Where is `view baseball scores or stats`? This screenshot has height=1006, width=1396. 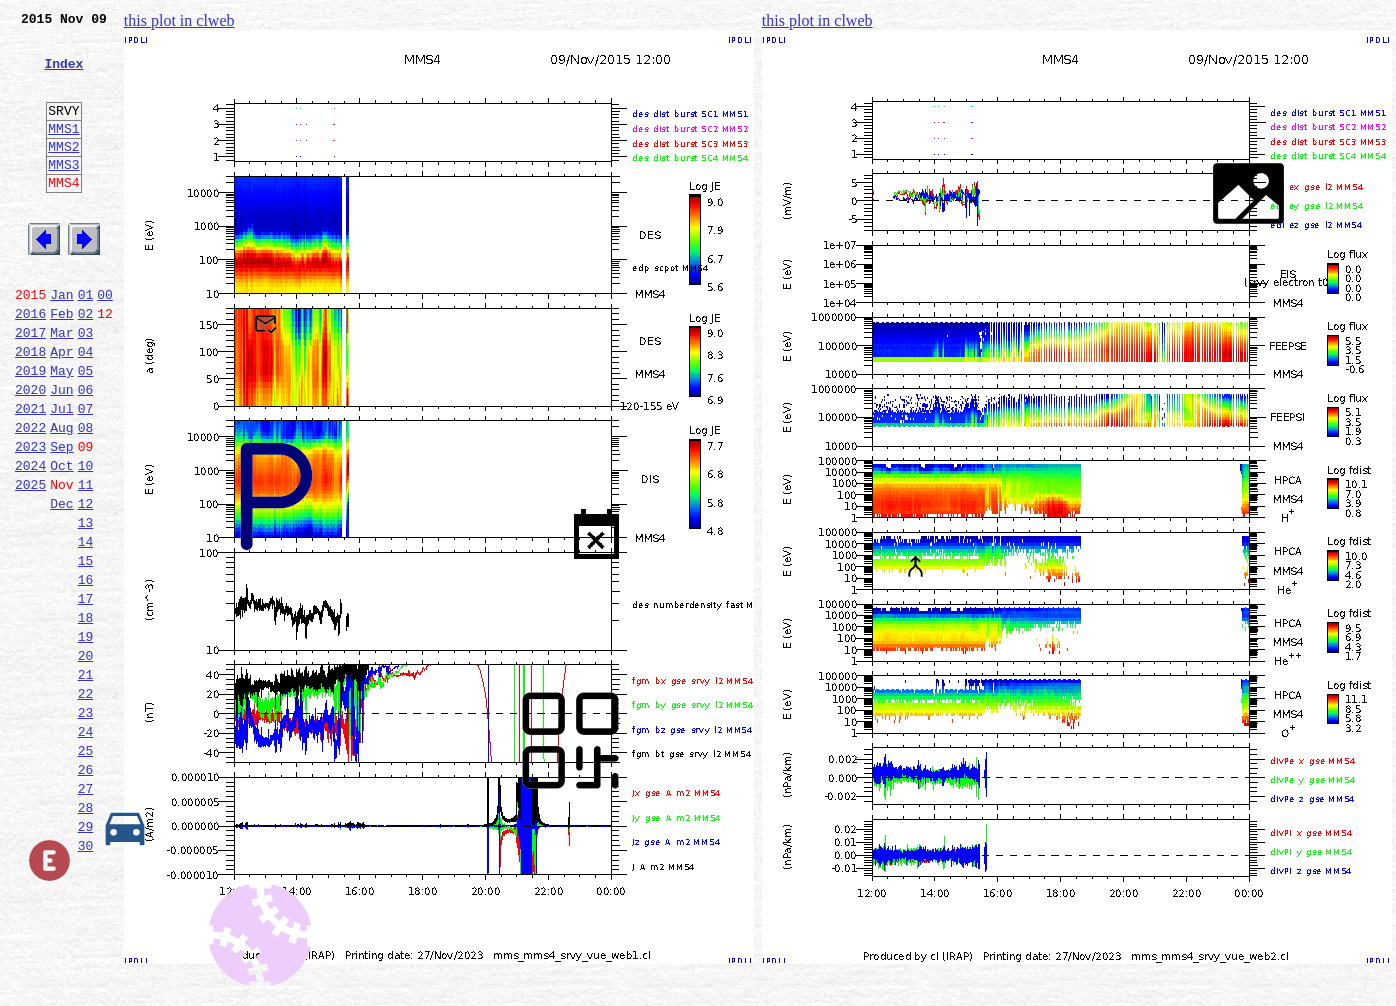
view baseball scores or stats is located at coordinates (260, 935).